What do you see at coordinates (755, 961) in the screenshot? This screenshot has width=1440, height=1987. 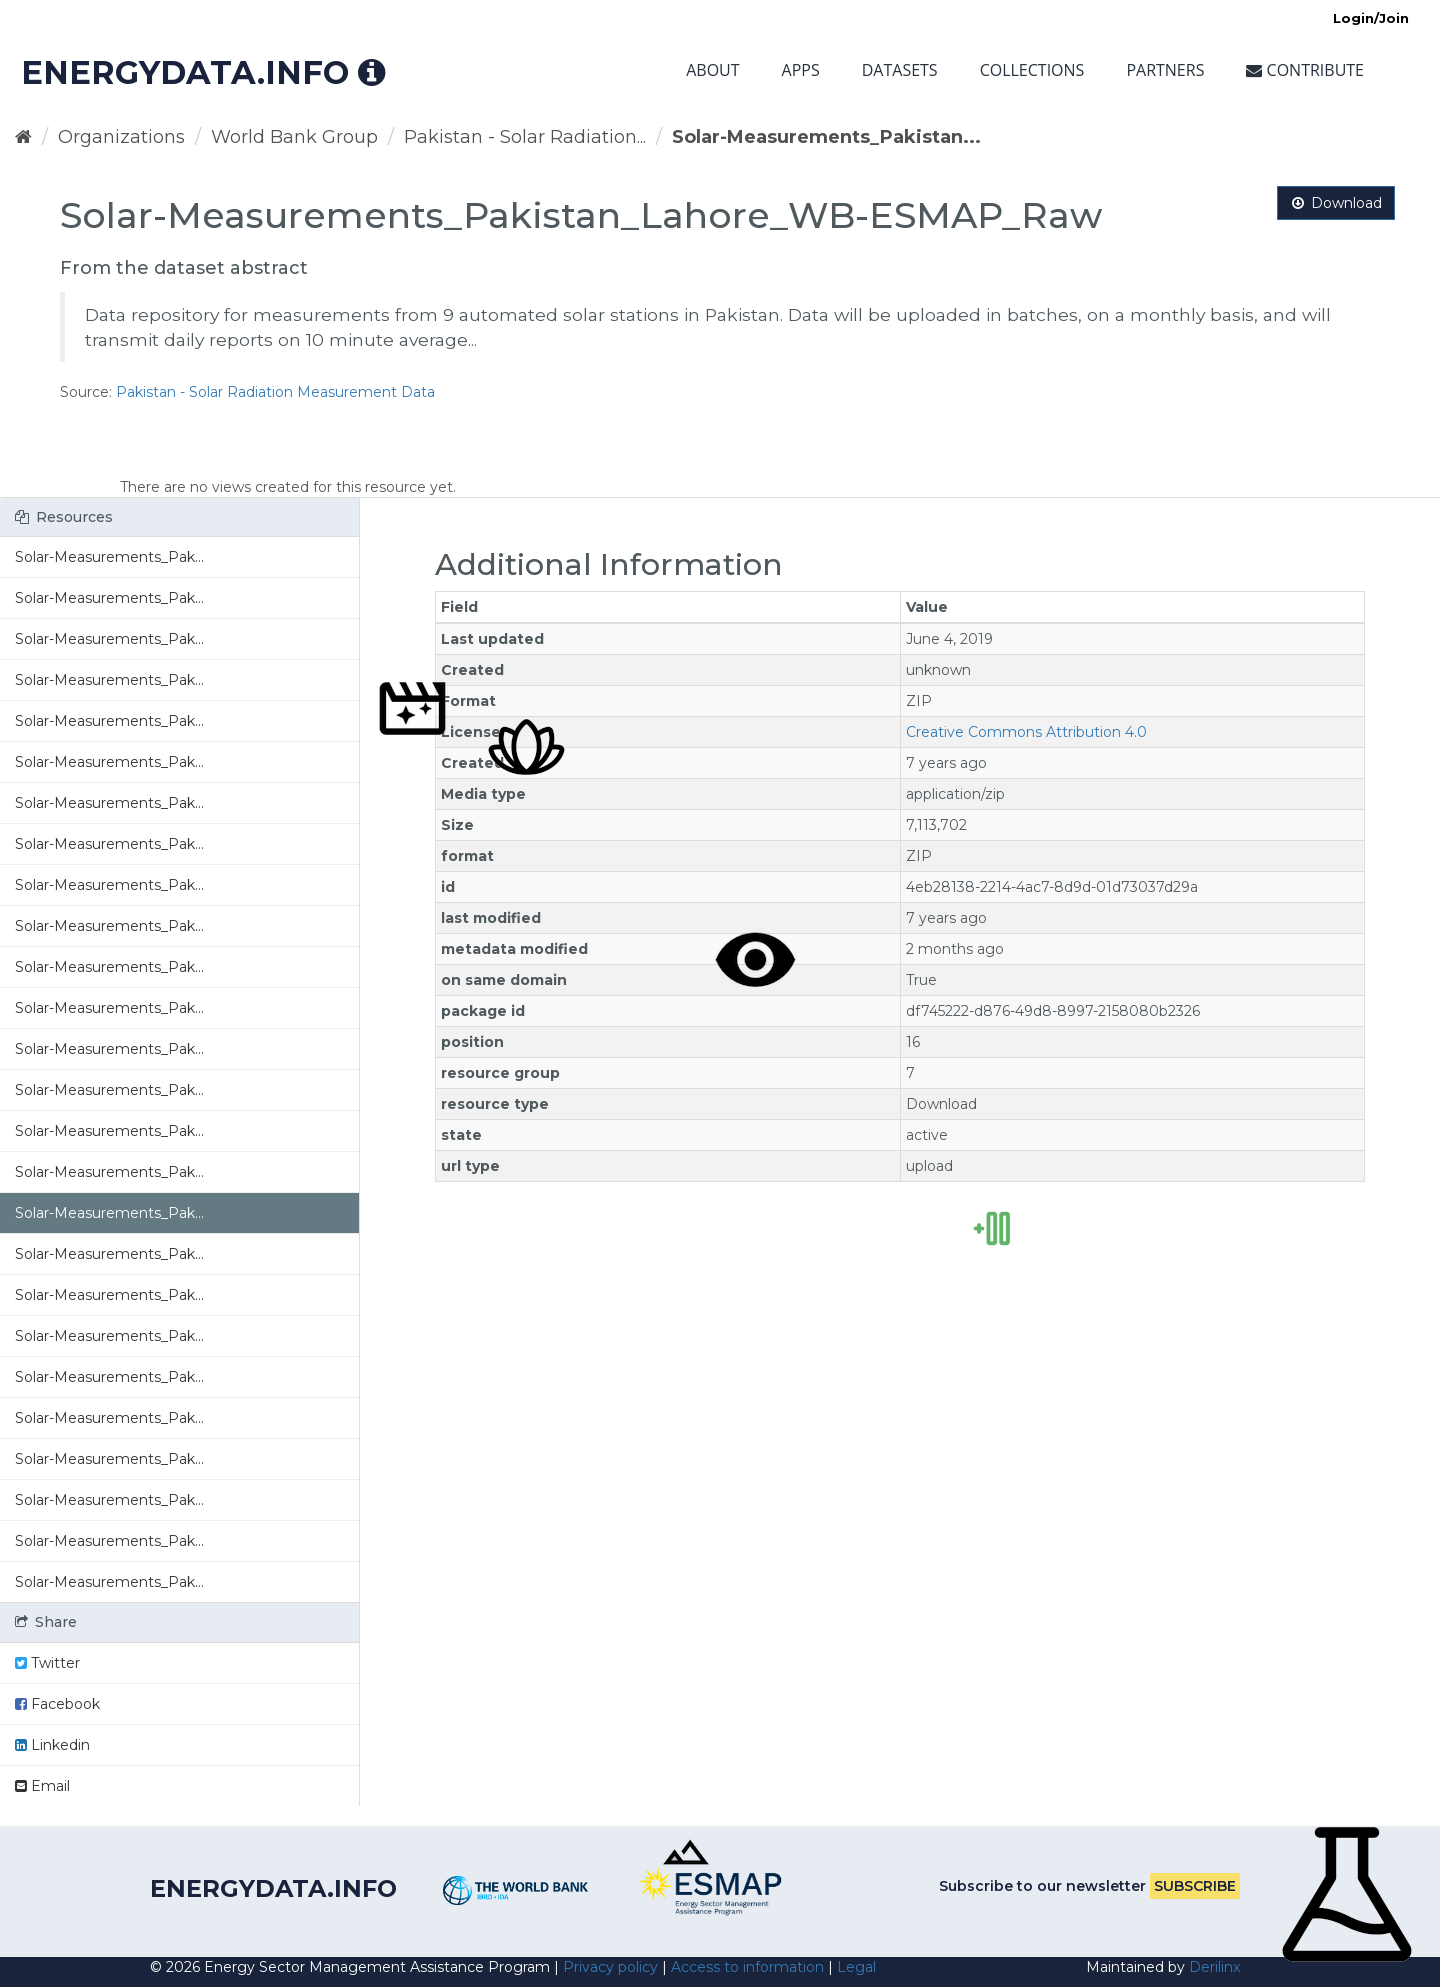 I see `toggle visibility of an item or element` at bounding box center [755, 961].